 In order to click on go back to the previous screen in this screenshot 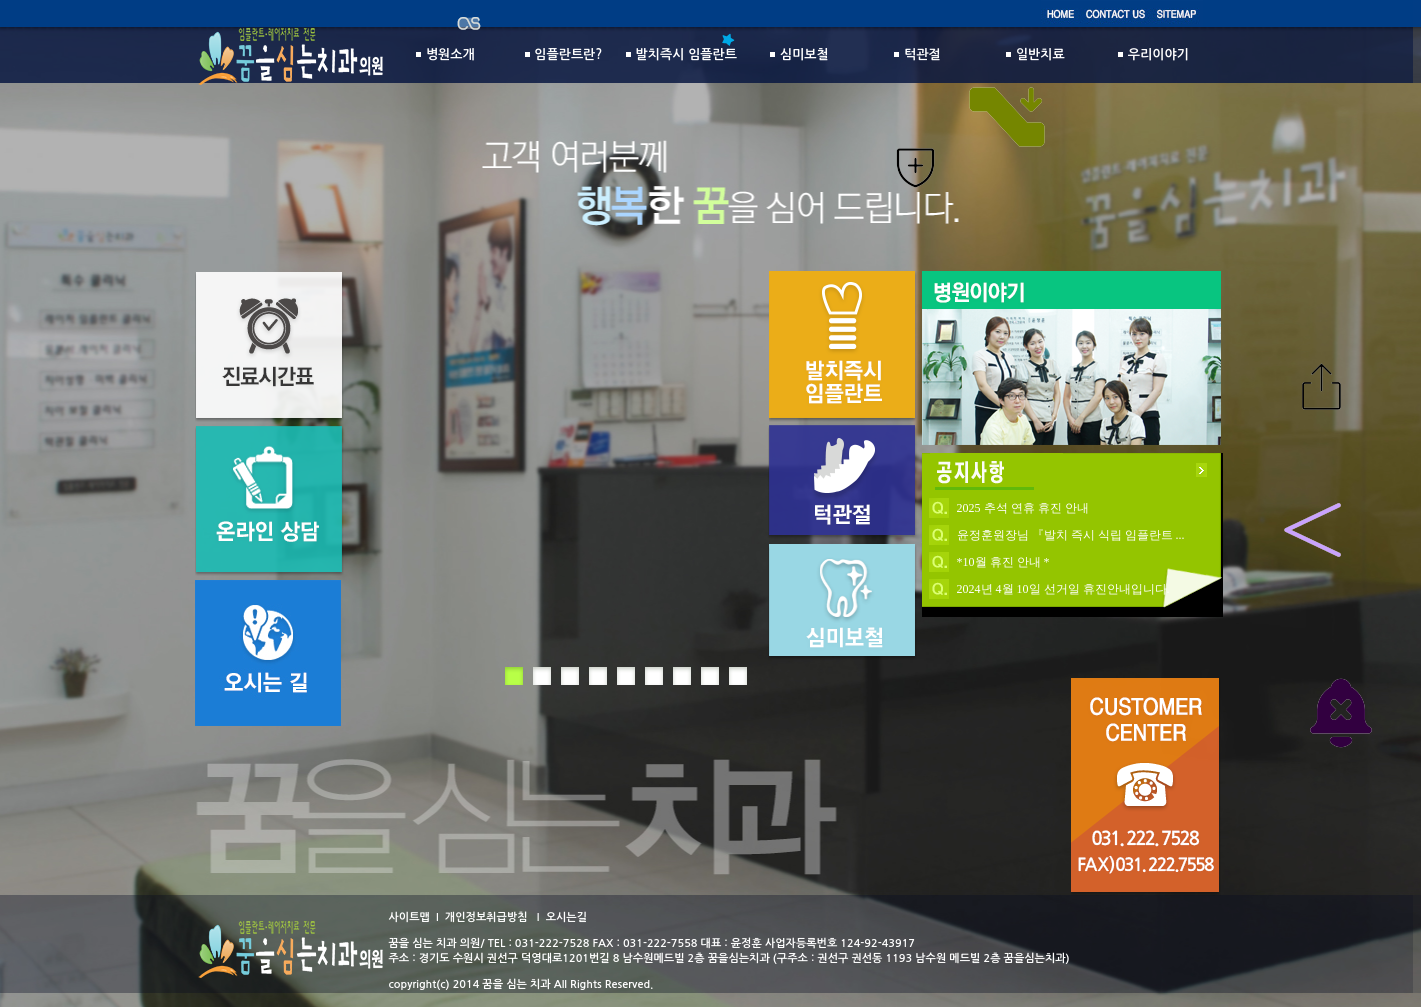, I will do `click(1314, 530)`.